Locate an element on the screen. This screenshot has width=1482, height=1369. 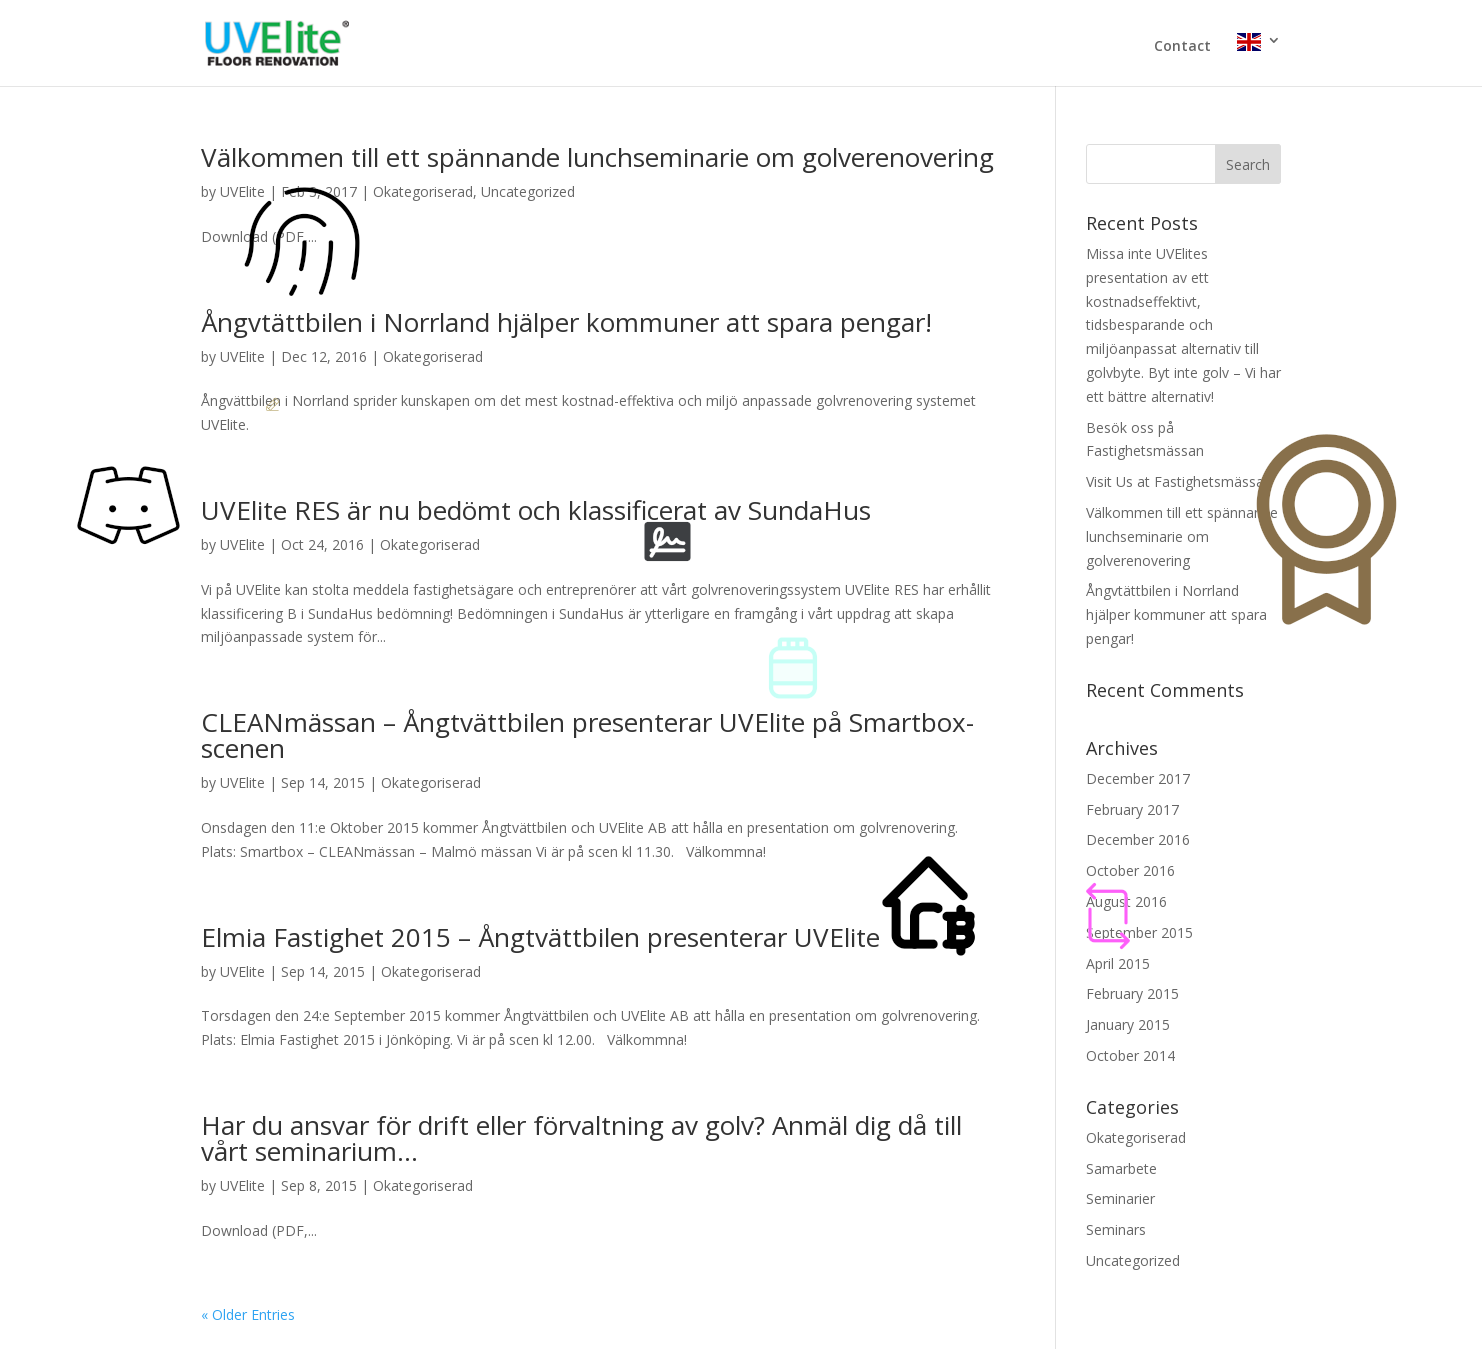
edit text or content is located at coordinates (272, 404).